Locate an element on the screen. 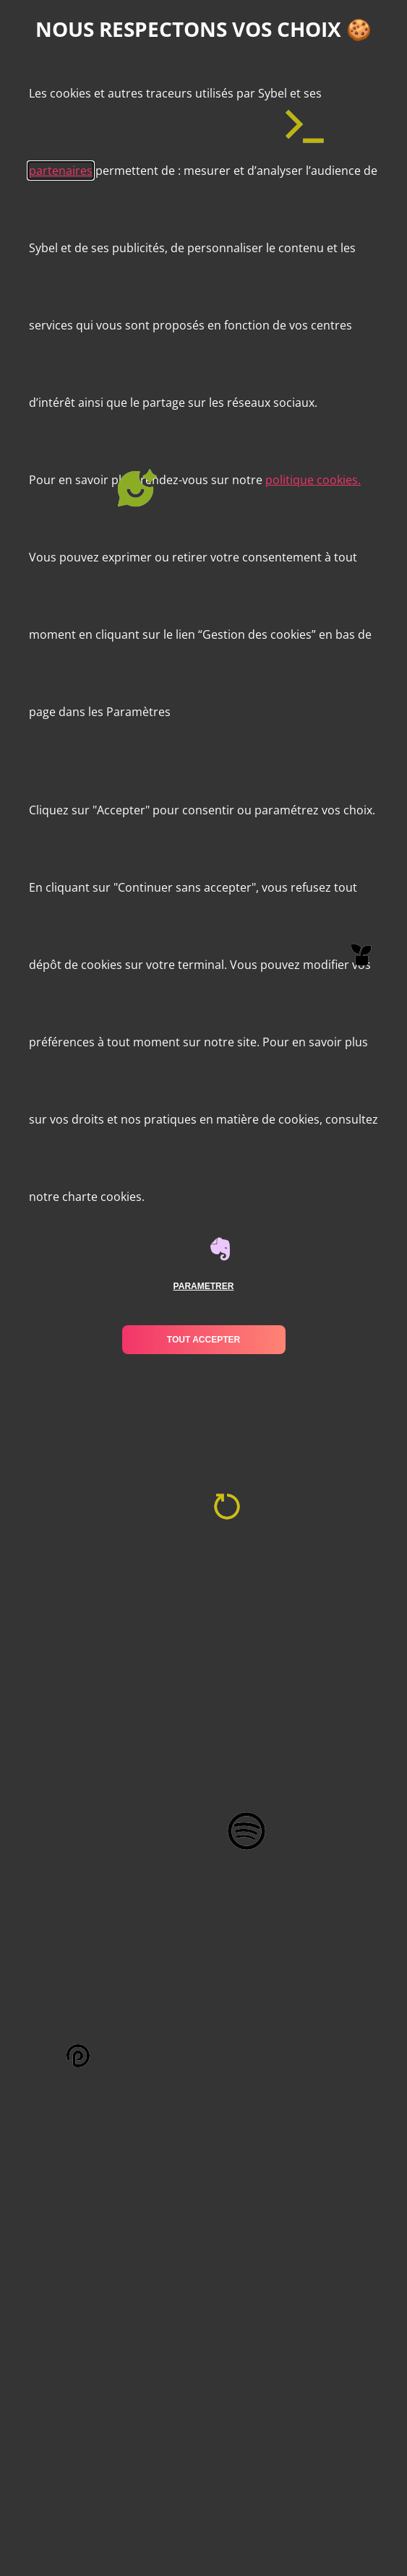 The image size is (407, 2576). processwire CMS logo is located at coordinates (78, 2056).